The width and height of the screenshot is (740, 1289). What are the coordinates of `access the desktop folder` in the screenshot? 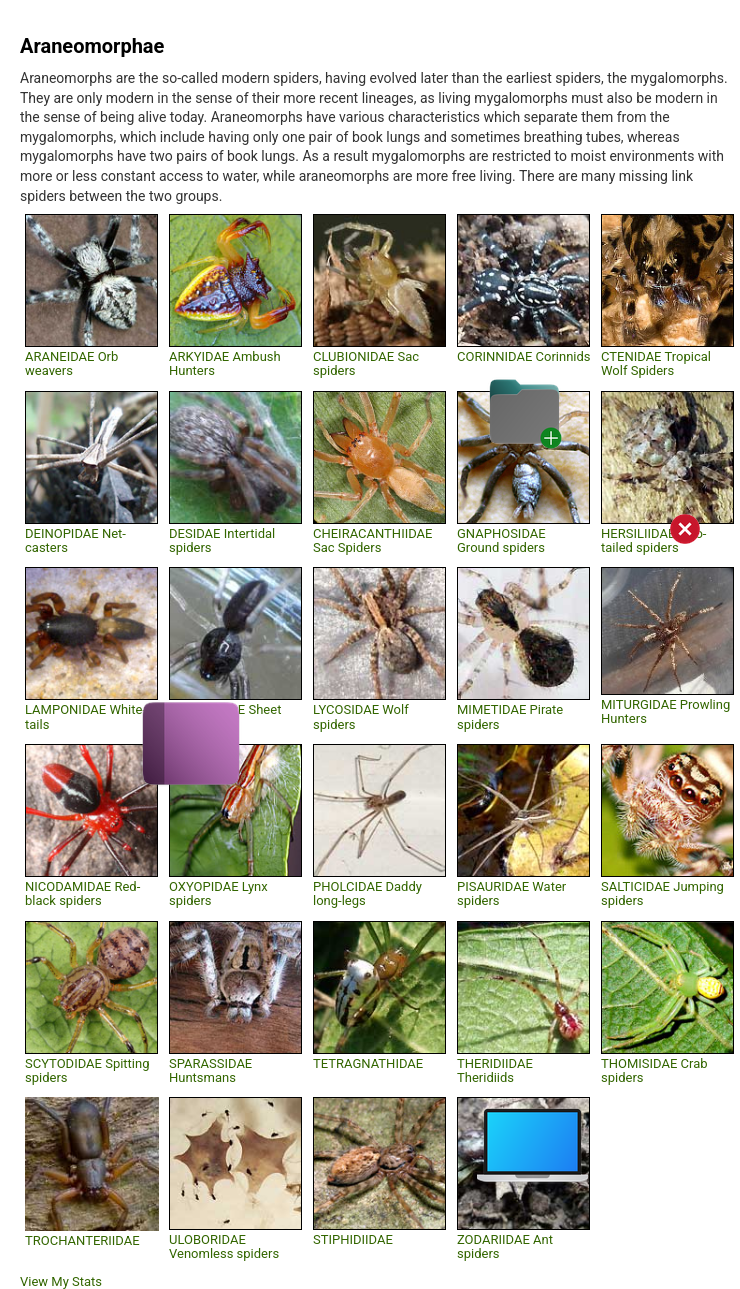 It's located at (191, 740).